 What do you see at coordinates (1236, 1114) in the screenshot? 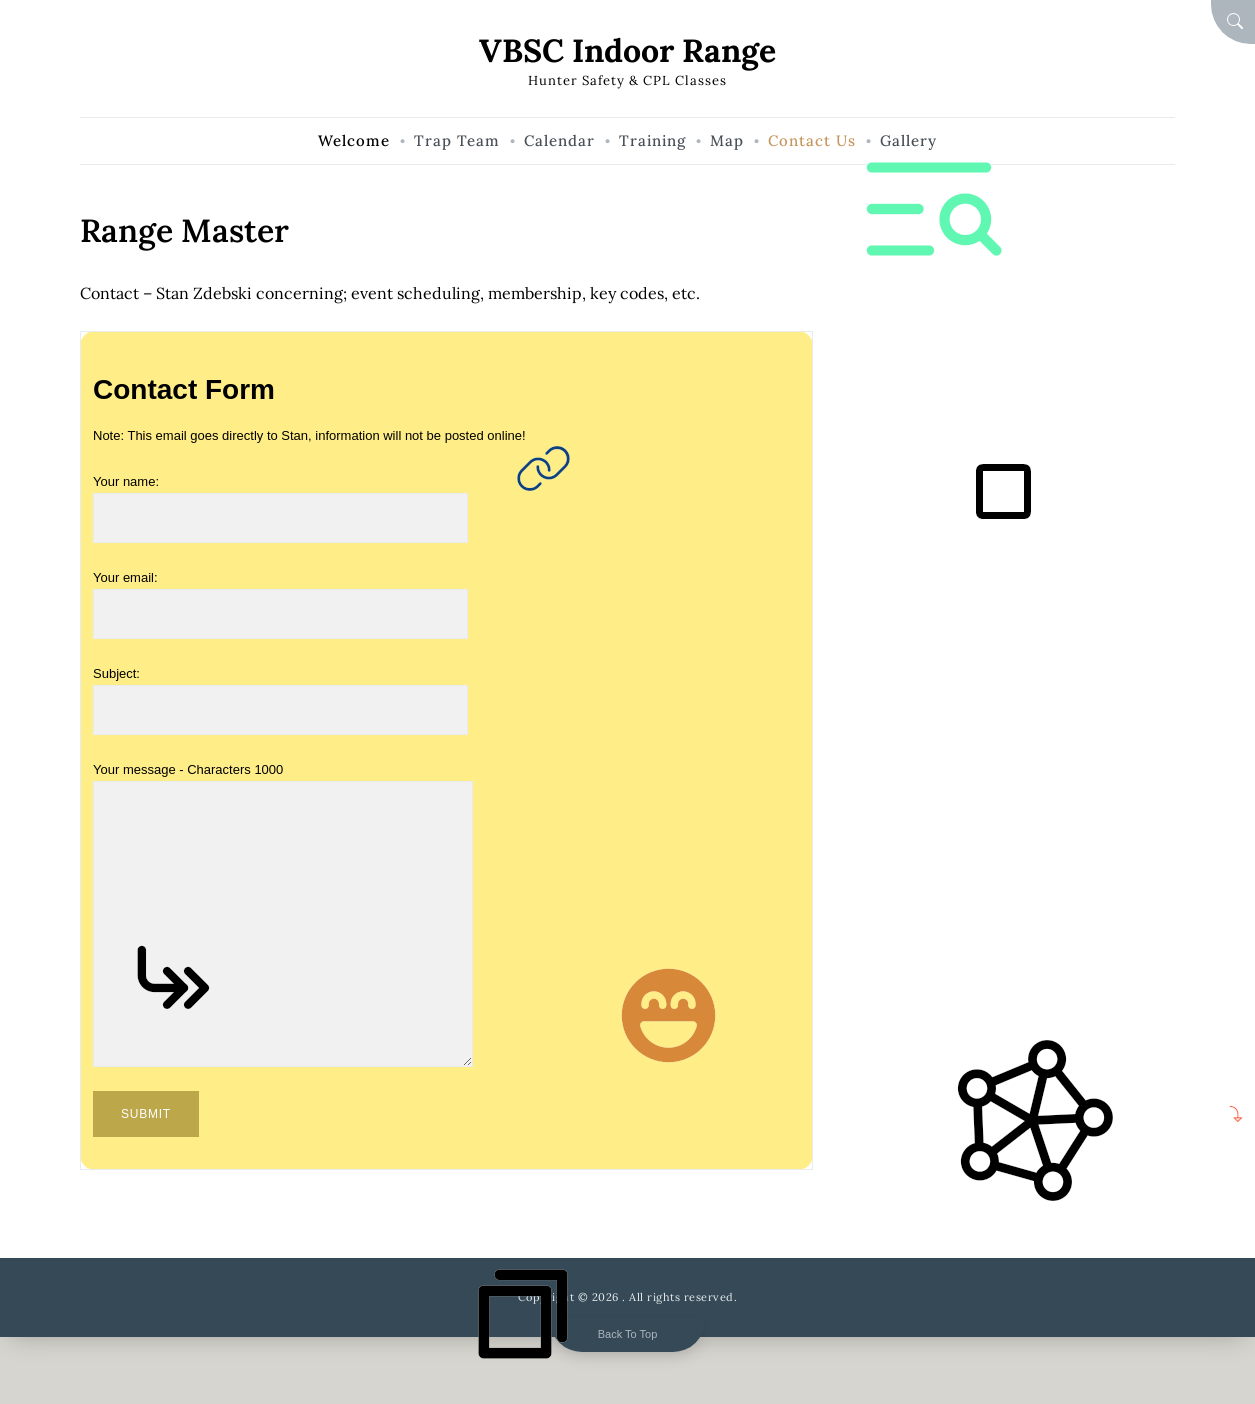
I see `navigate to the next item below` at bounding box center [1236, 1114].